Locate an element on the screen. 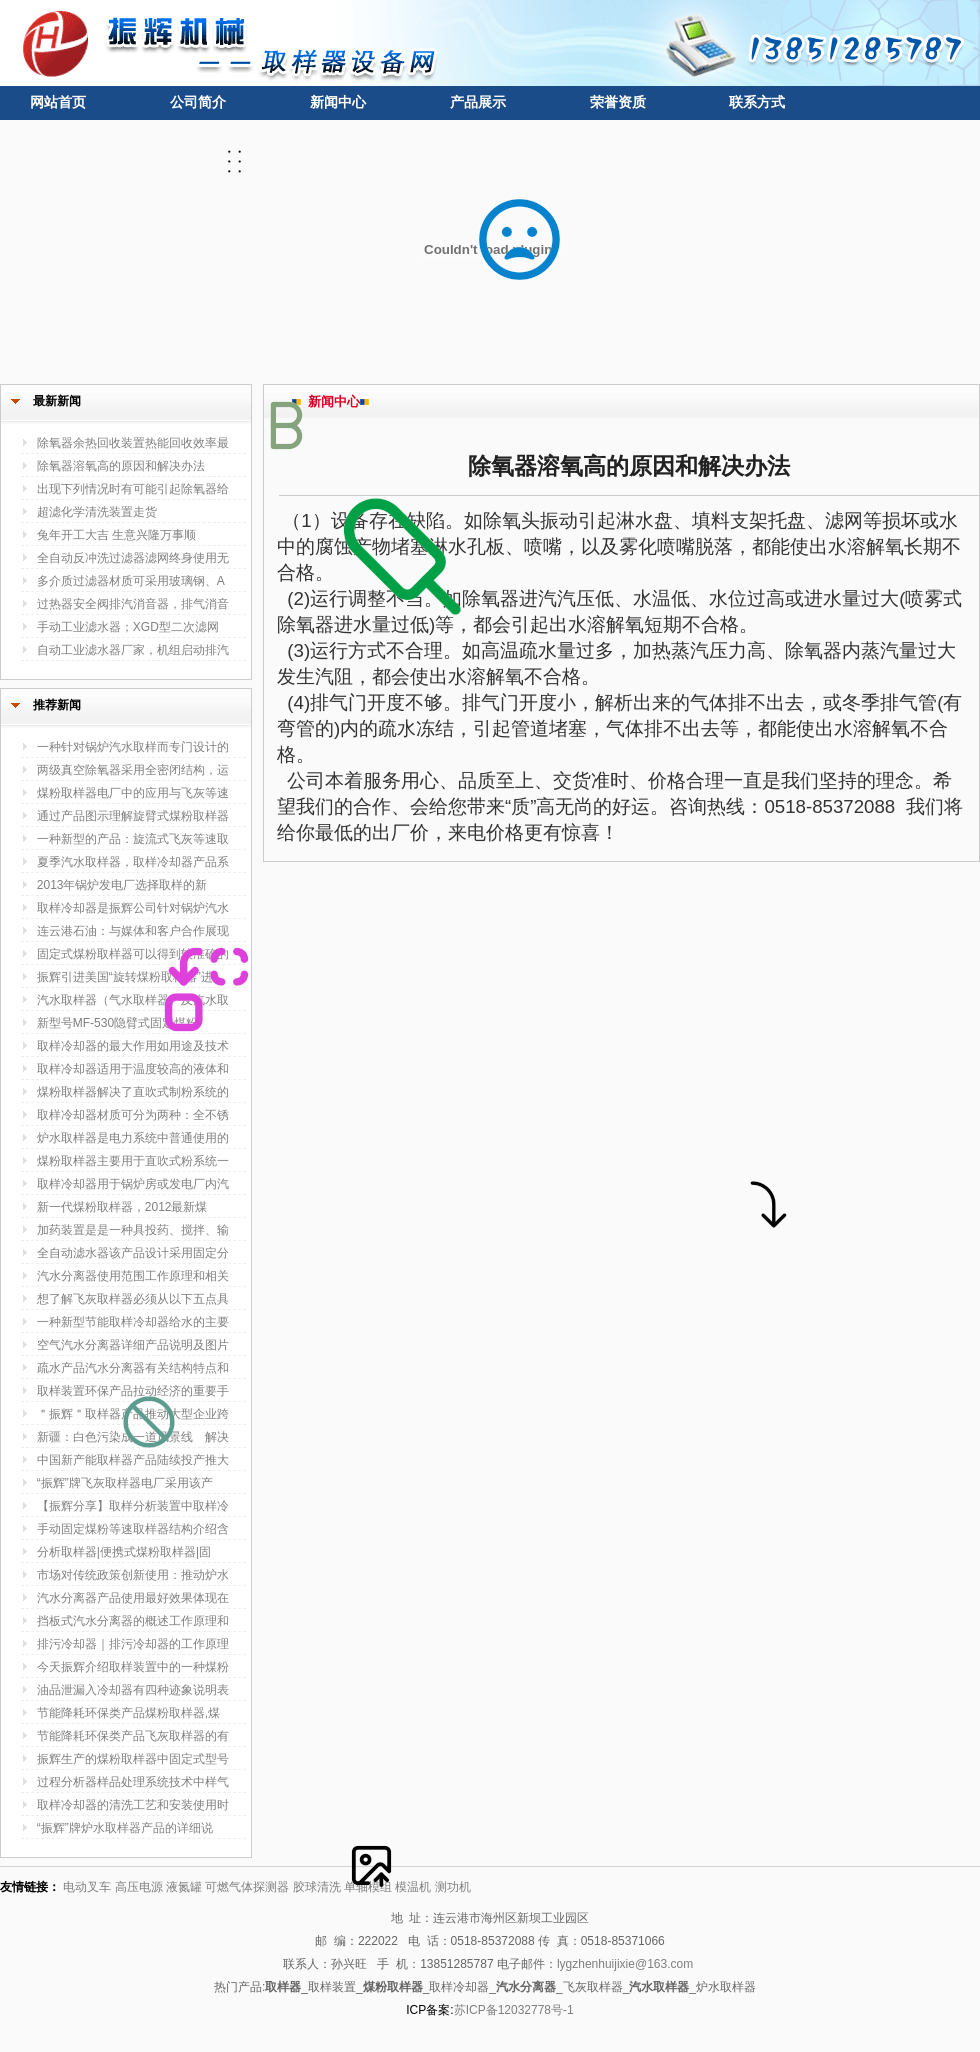 The height and width of the screenshot is (2052, 980). upload an image is located at coordinates (371, 1865).